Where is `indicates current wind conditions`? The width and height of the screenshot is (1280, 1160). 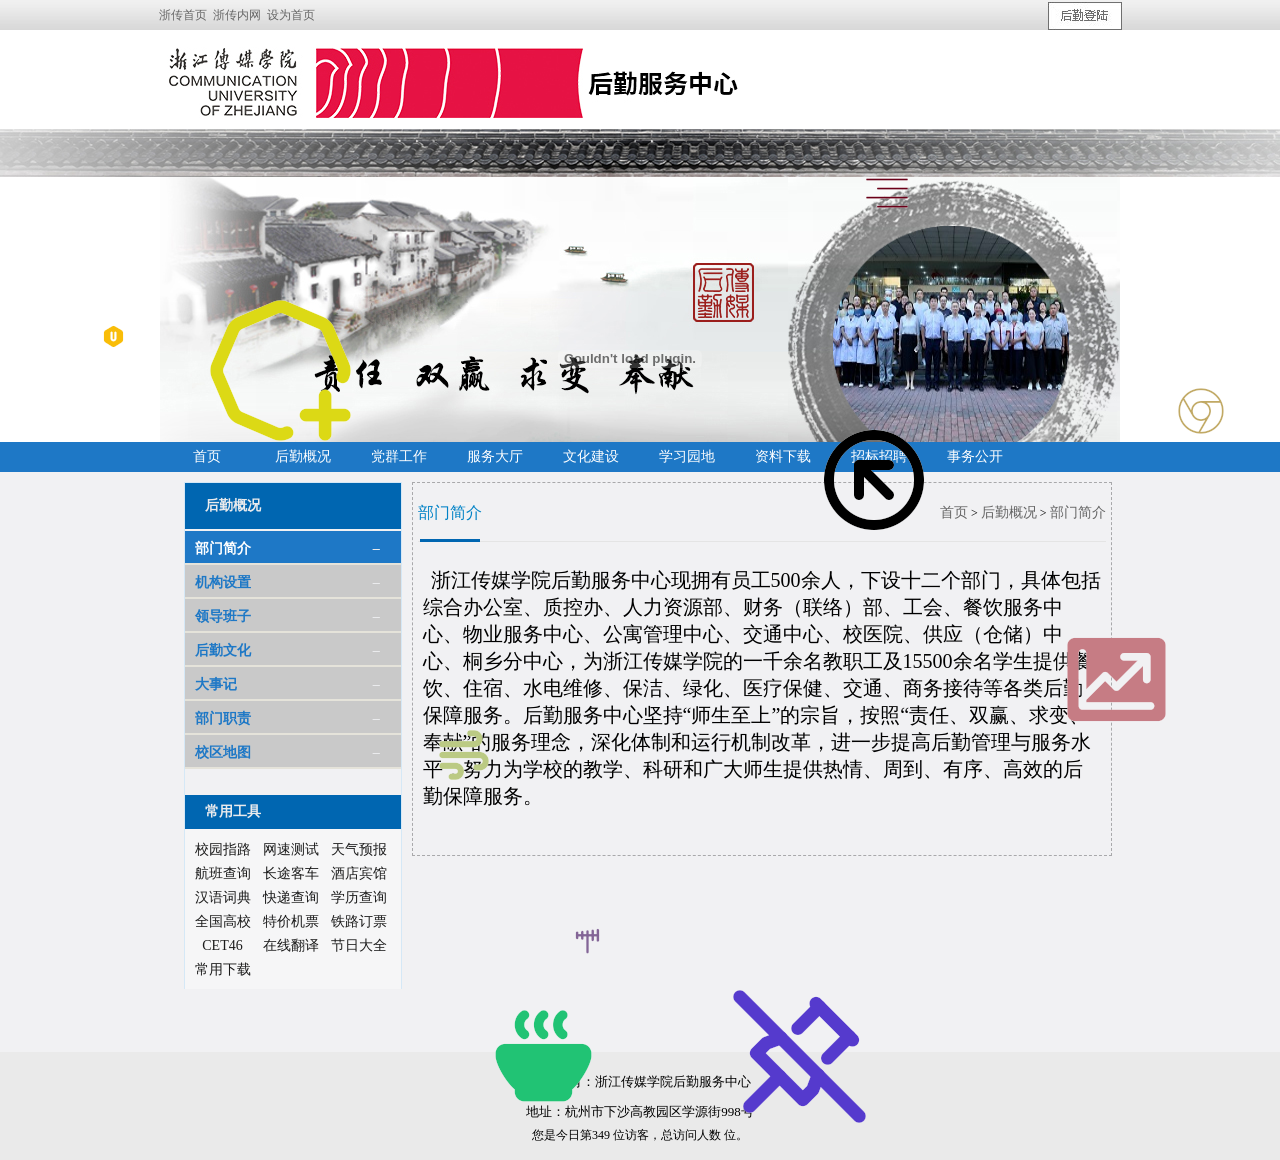 indicates current wind conditions is located at coordinates (464, 755).